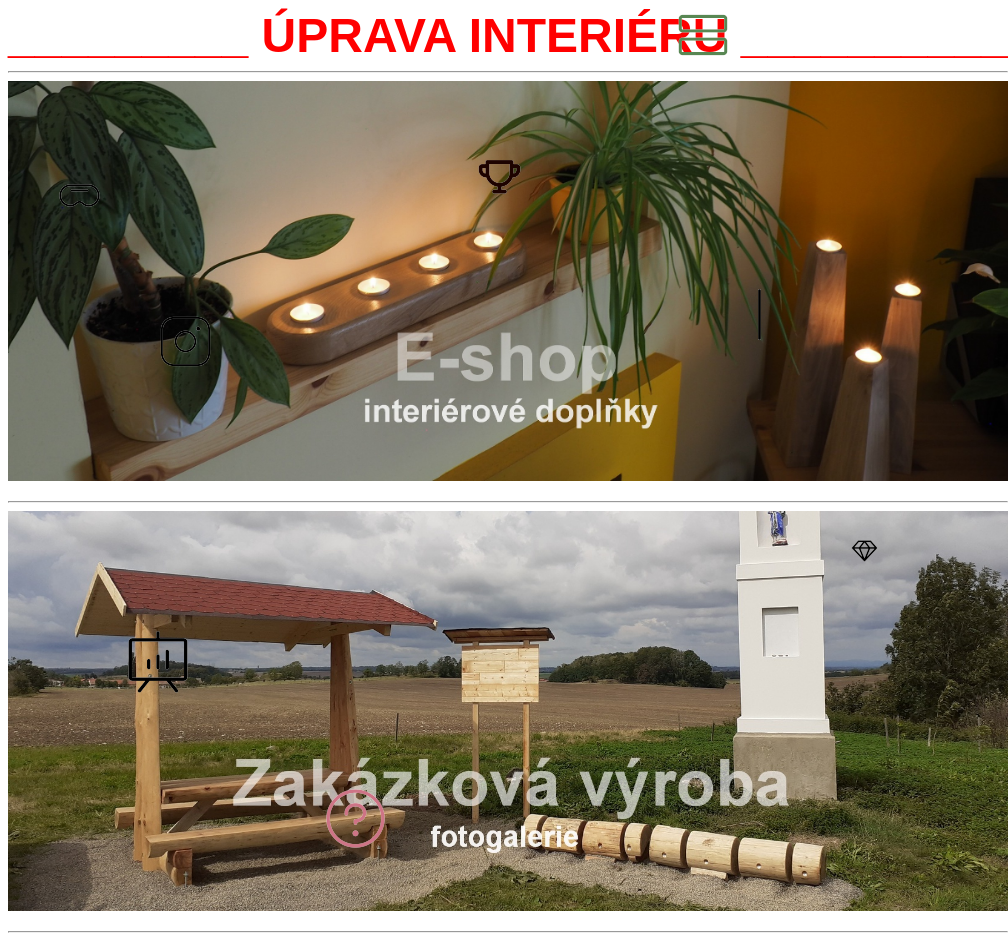  Describe the element at coordinates (158, 663) in the screenshot. I see `view presentation with chart data` at that location.